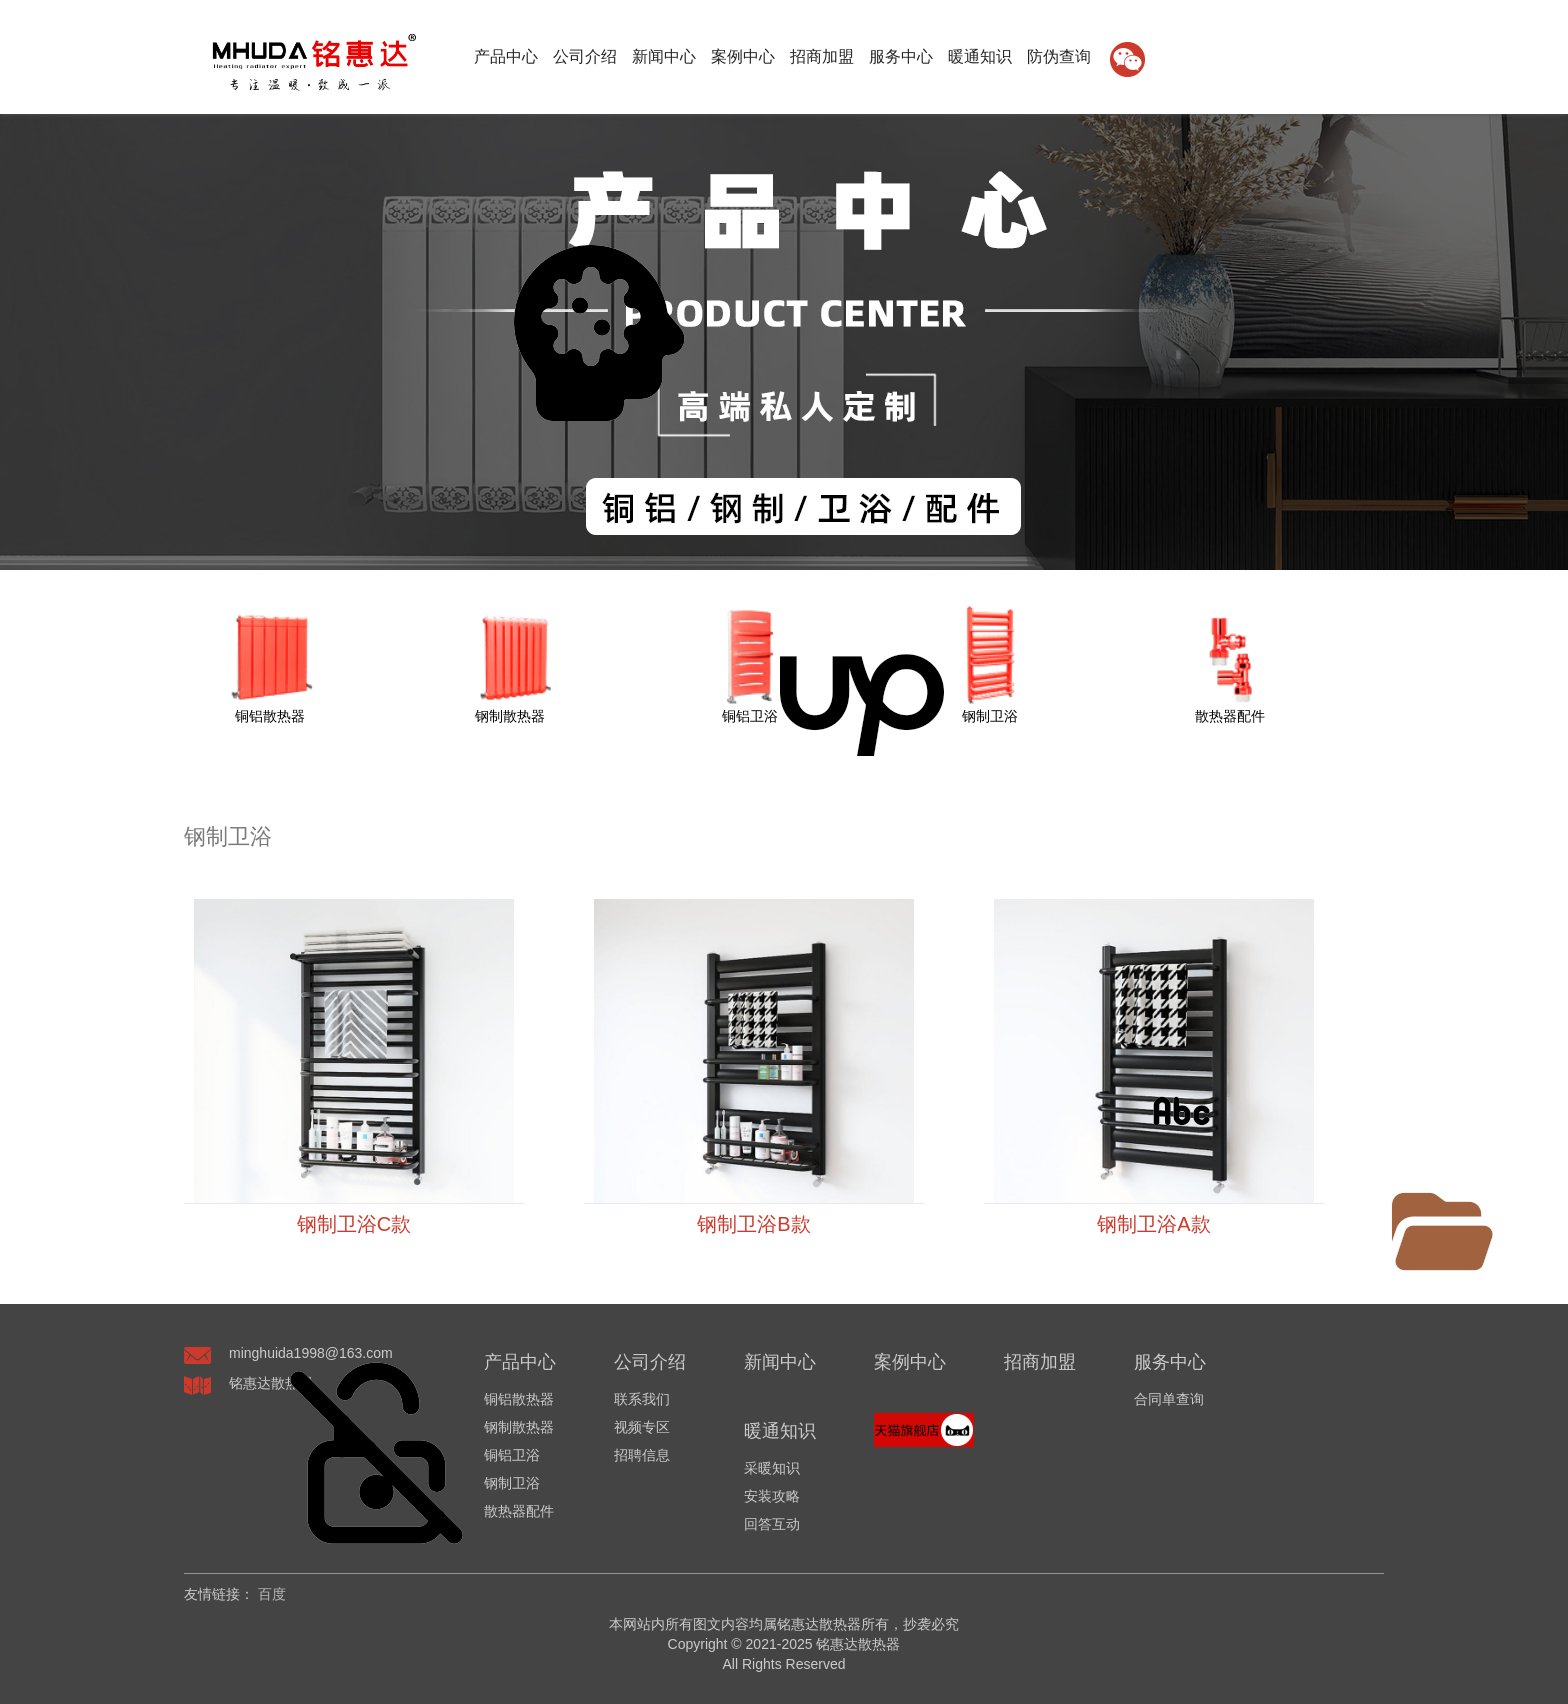 The width and height of the screenshot is (1568, 1704). I want to click on upwork logo - access freelance marketplace, so click(862, 705).